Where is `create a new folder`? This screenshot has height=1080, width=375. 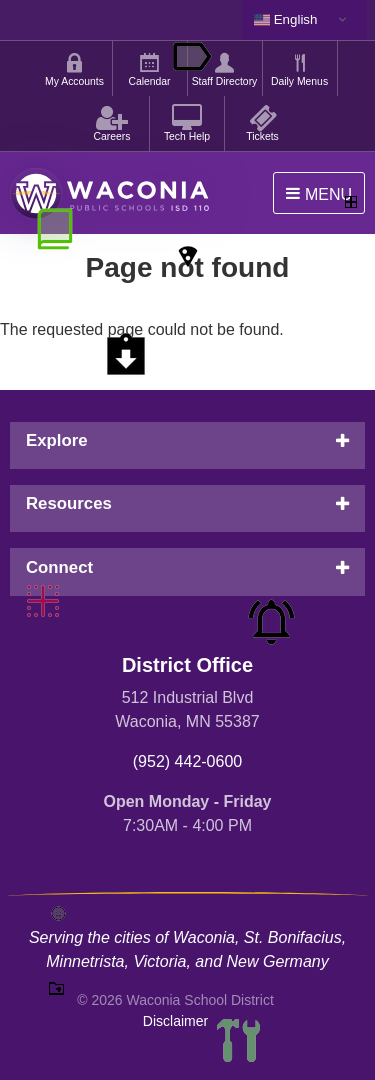
create a new folder is located at coordinates (56, 988).